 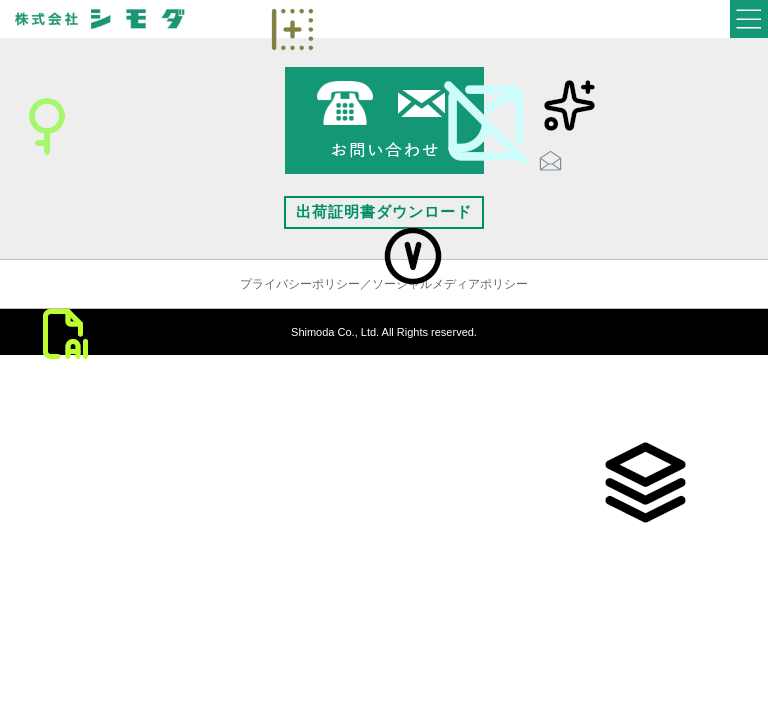 What do you see at coordinates (413, 256) in the screenshot?
I see `indicates a verified status or account` at bounding box center [413, 256].